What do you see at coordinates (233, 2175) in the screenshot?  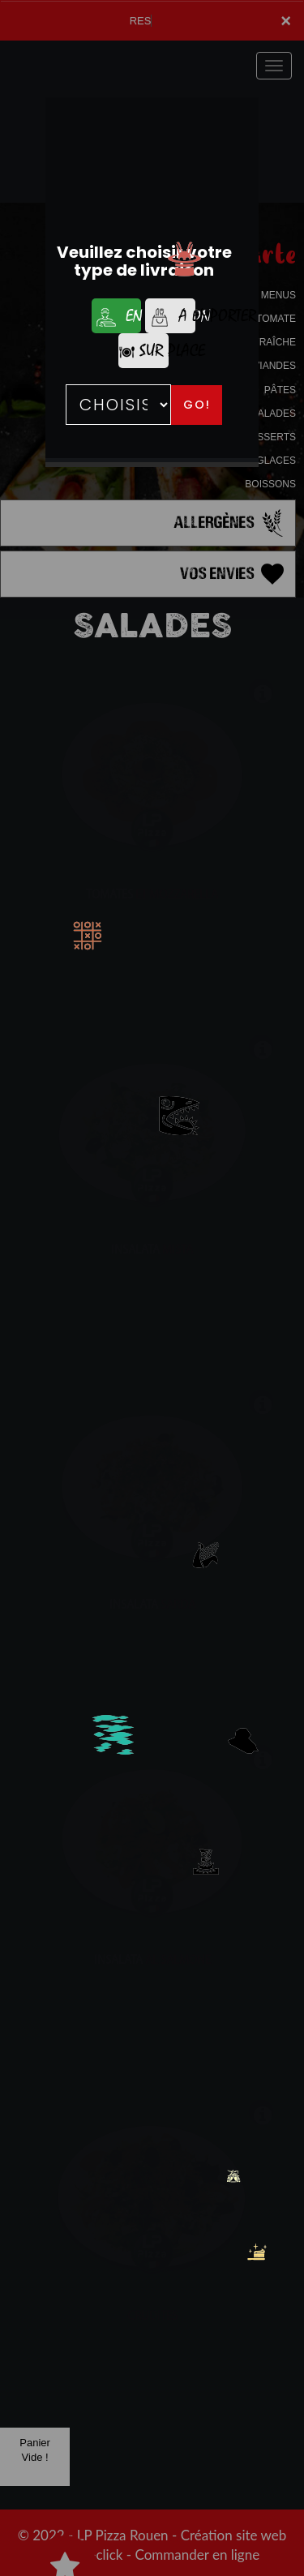 I see `access goblin camp location in game` at bounding box center [233, 2175].